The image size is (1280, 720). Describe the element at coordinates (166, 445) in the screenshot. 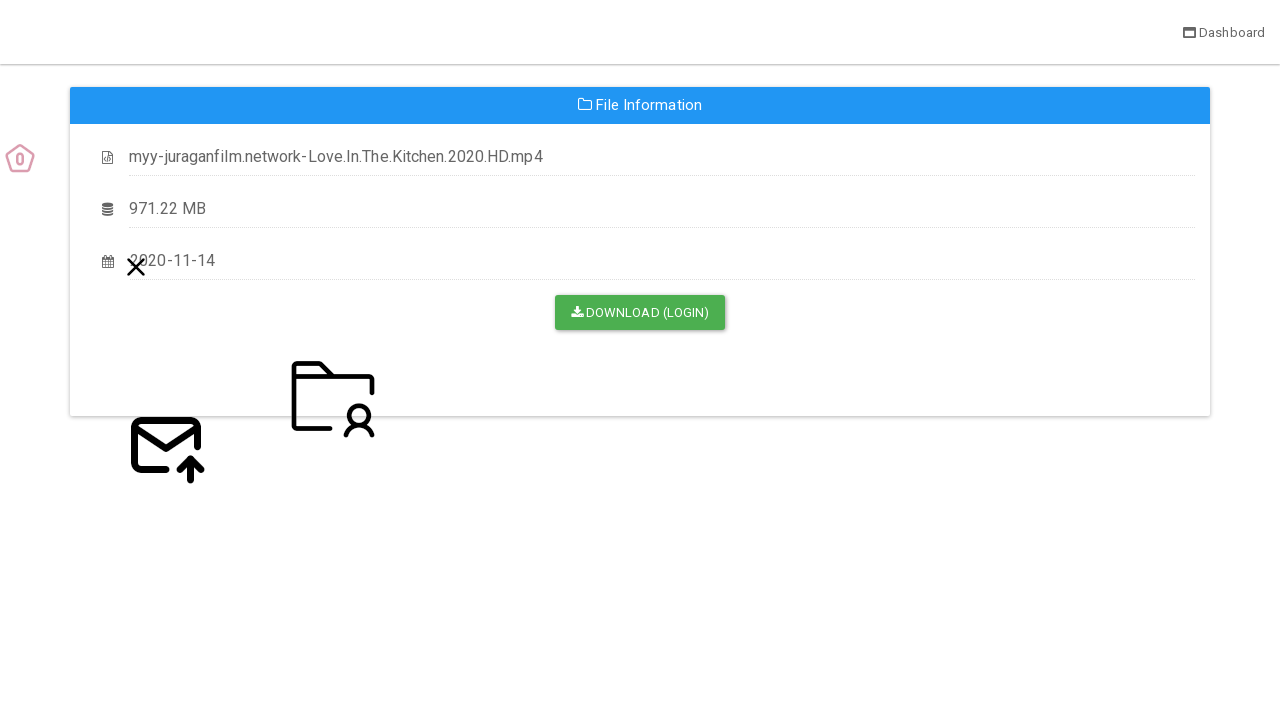

I see `upload or send an email` at that location.